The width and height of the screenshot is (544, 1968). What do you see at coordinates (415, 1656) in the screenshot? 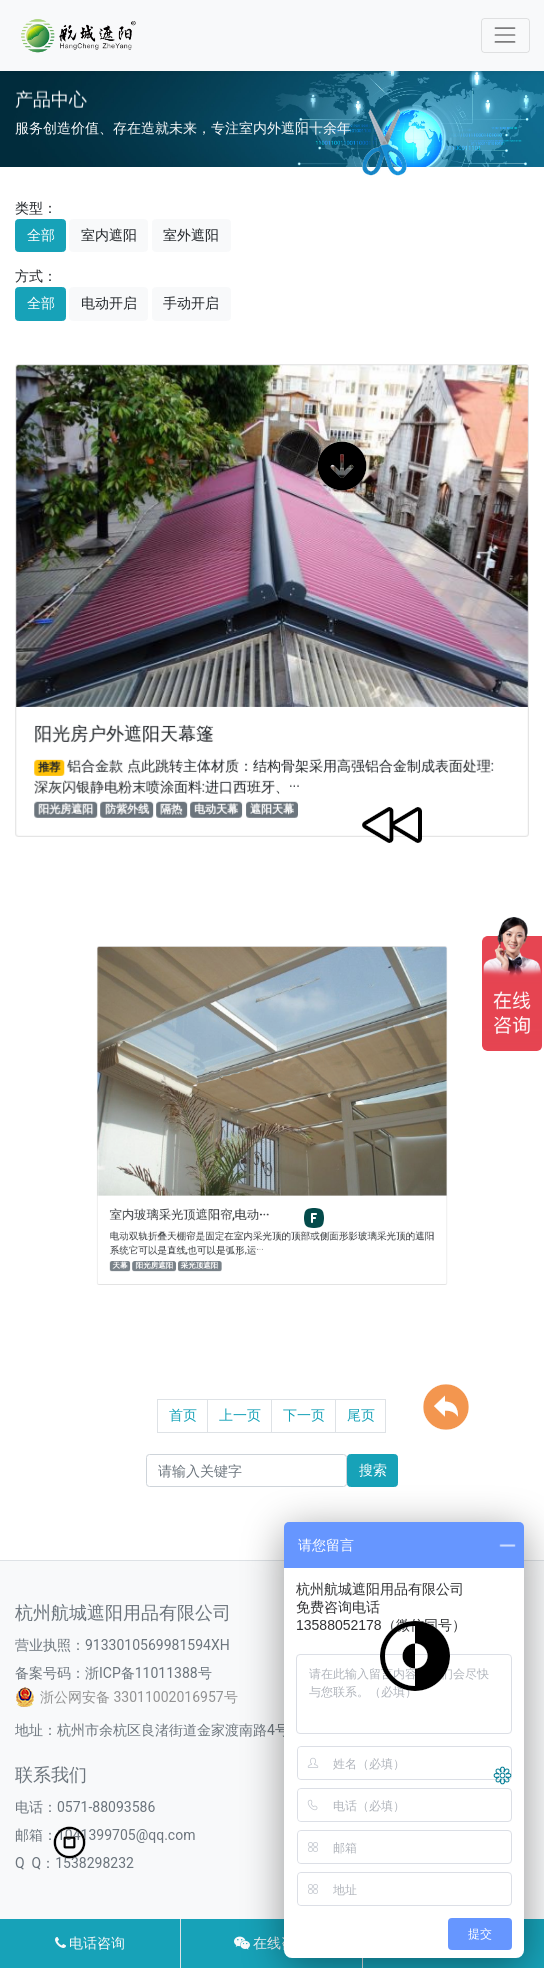
I see `toggle invert colors mode` at bounding box center [415, 1656].